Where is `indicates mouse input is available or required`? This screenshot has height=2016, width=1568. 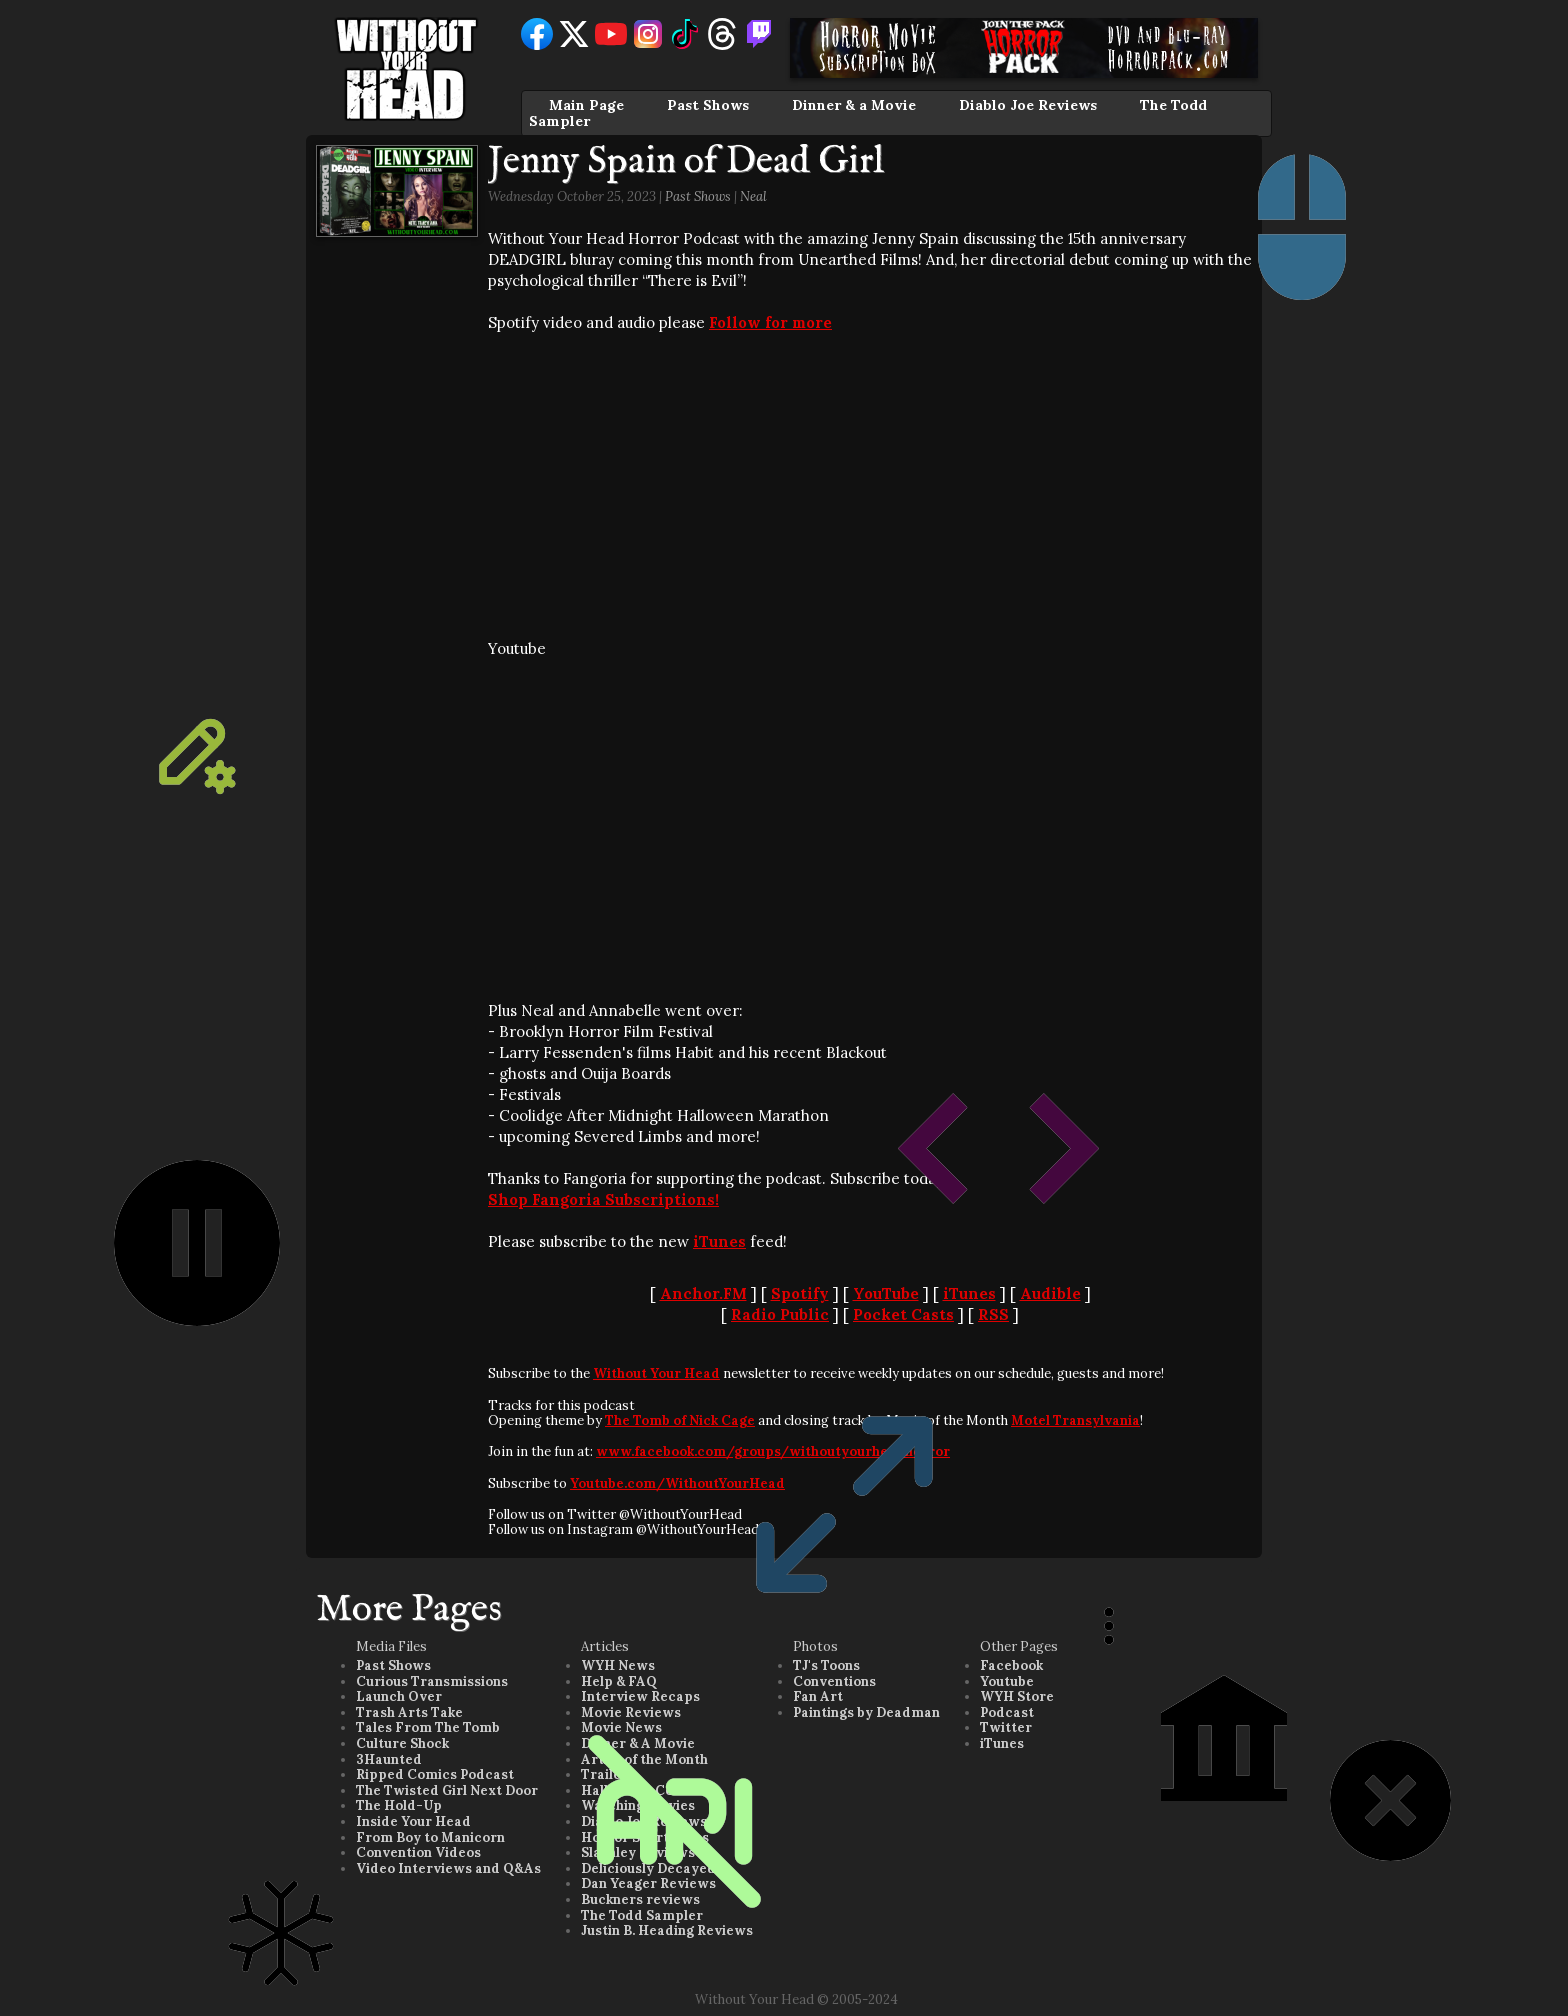
indicates mouse input is available or required is located at coordinates (1302, 227).